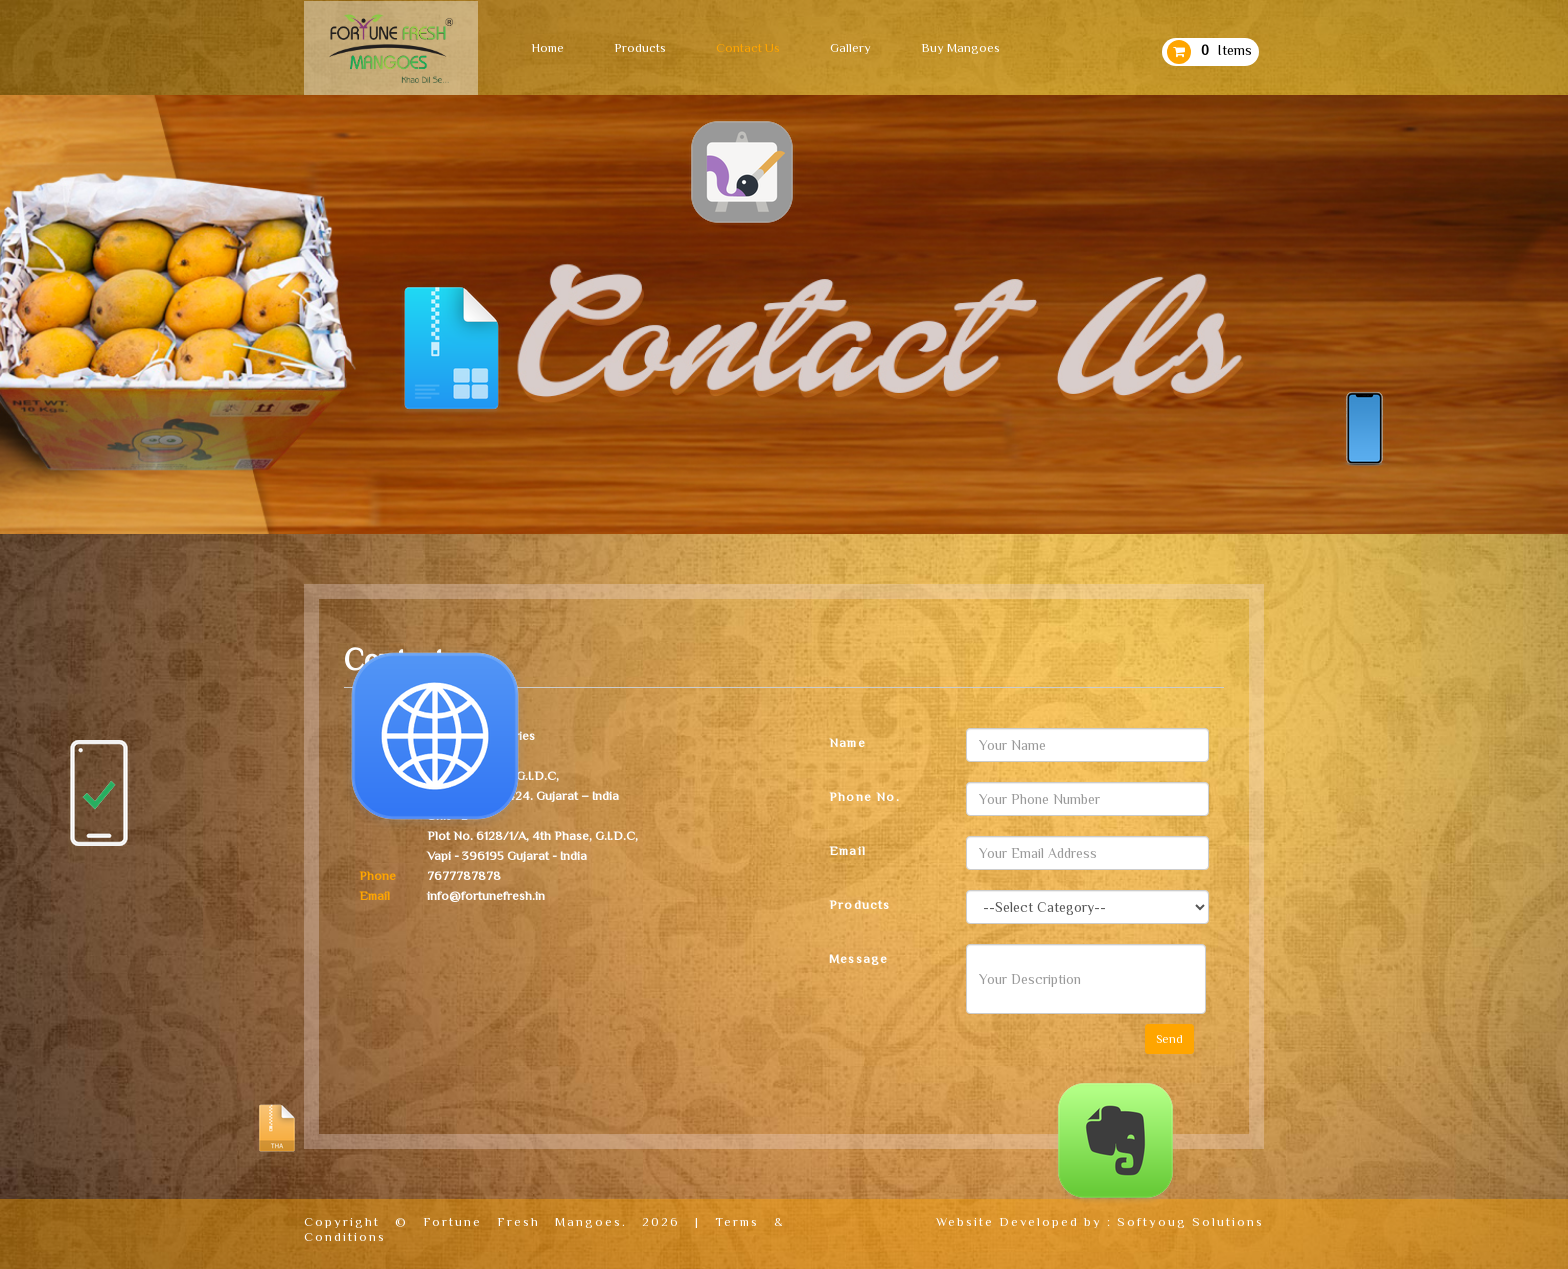 This screenshot has width=1568, height=1269. Describe the element at coordinates (742, 172) in the screenshot. I see `create or design a new software project` at that location.